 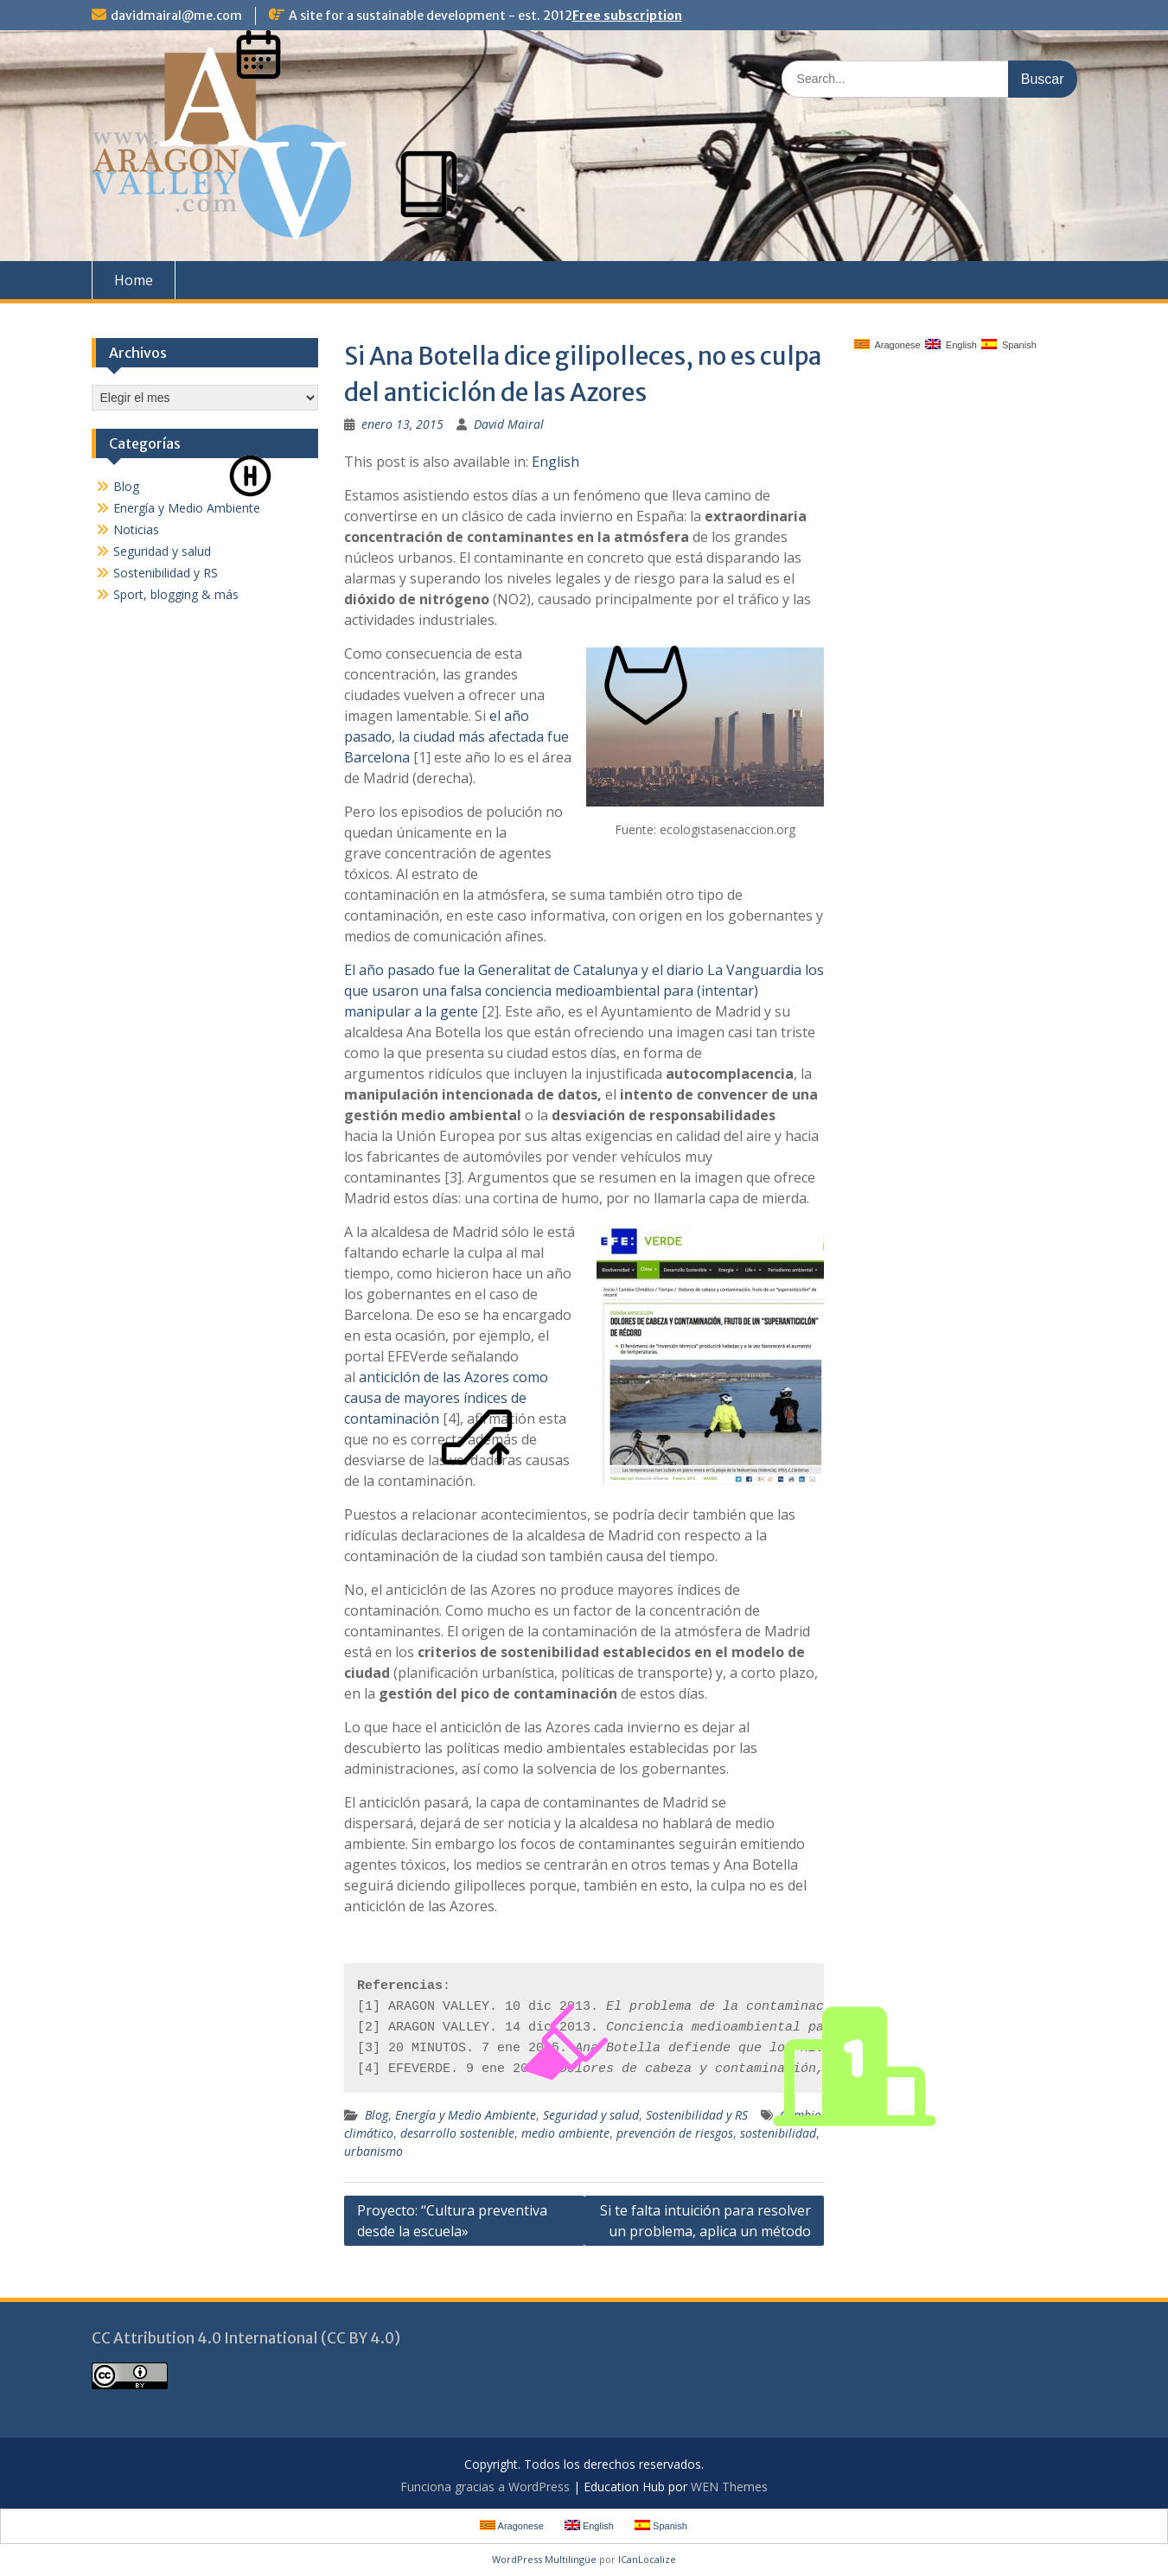 I want to click on indicates towel or linen amenities available, so click(x=426, y=184).